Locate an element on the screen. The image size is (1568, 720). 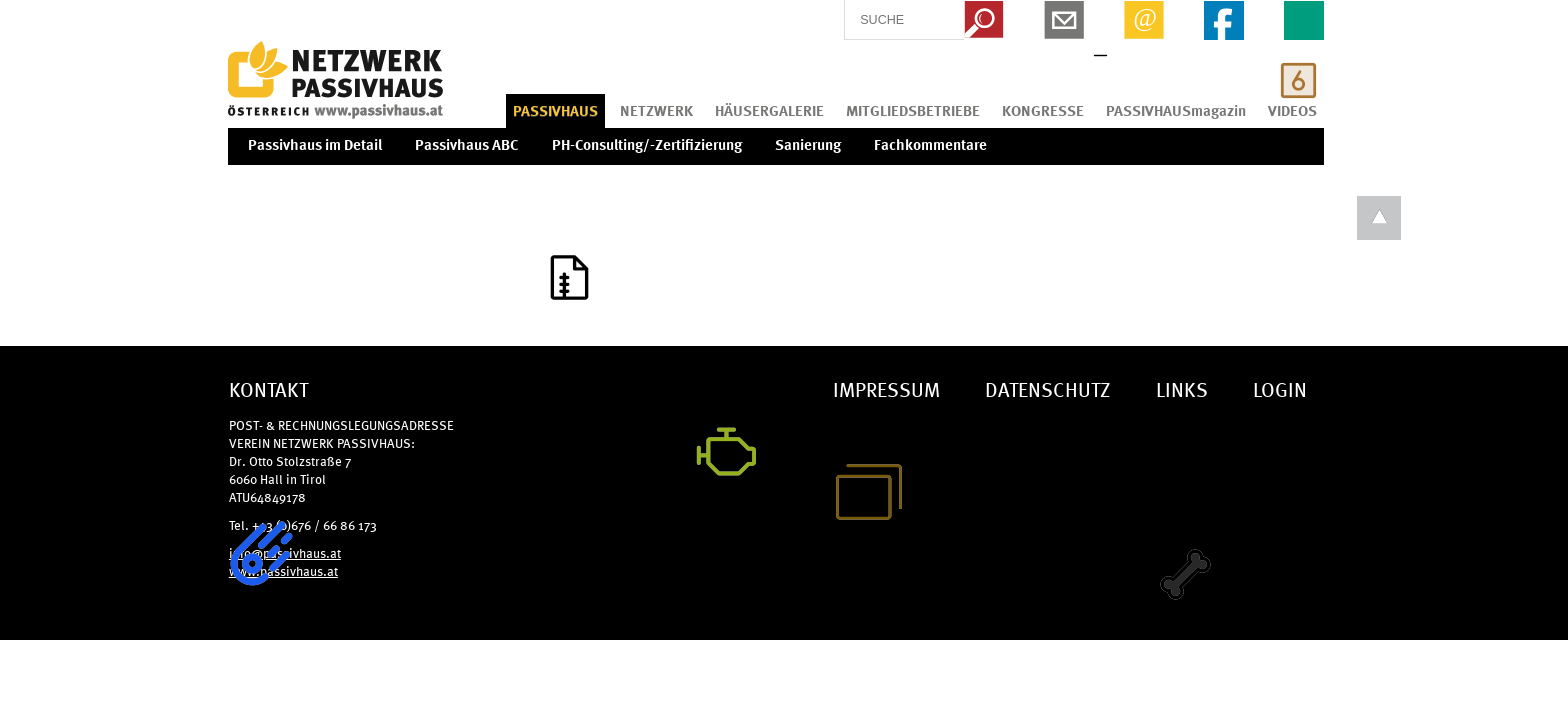
indicates a trending or viral item is located at coordinates (261, 554).